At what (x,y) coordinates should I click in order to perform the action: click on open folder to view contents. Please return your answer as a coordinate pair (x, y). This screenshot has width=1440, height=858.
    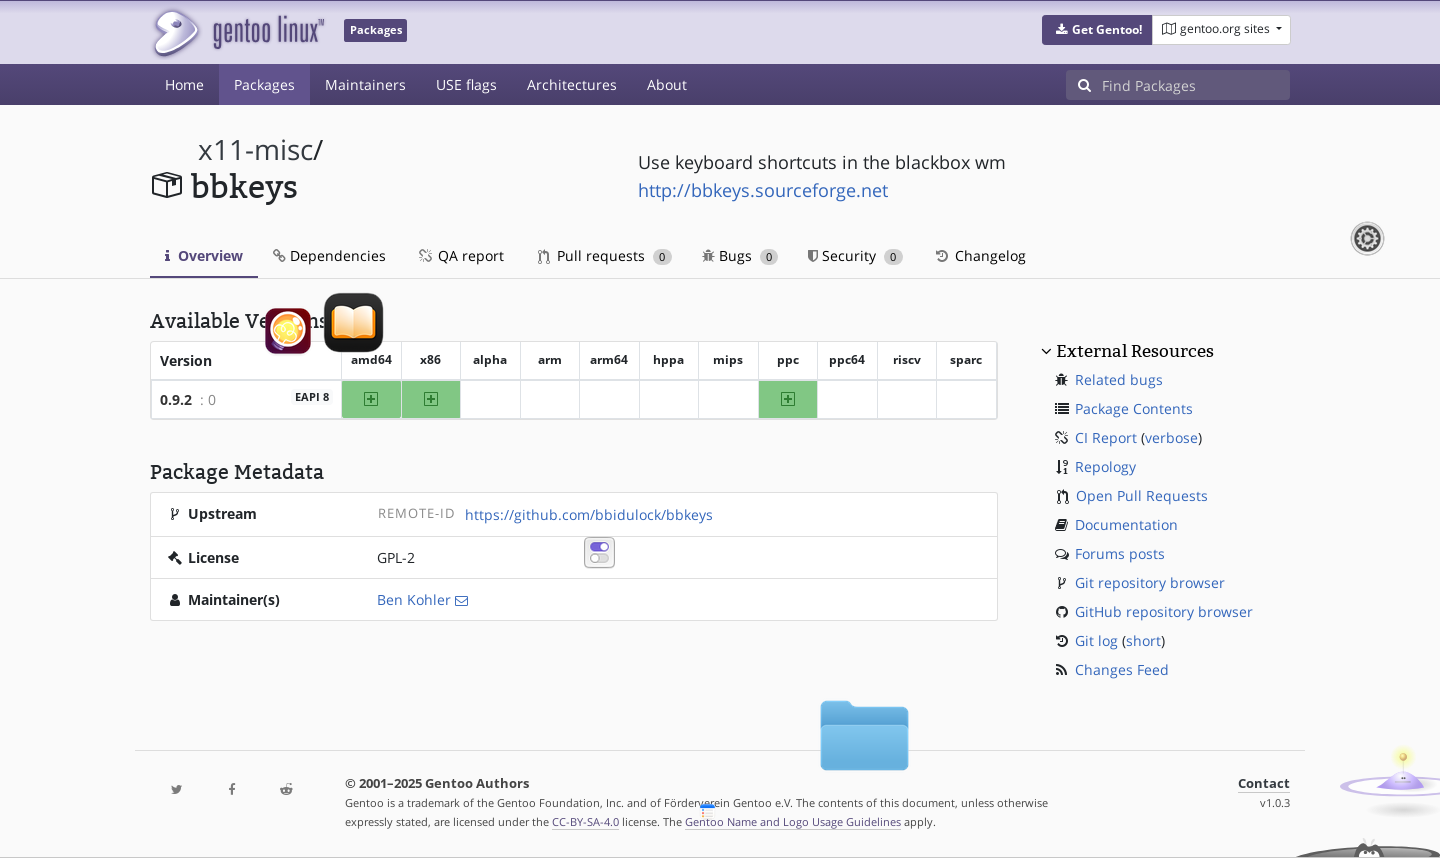
    Looking at the image, I should click on (864, 735).